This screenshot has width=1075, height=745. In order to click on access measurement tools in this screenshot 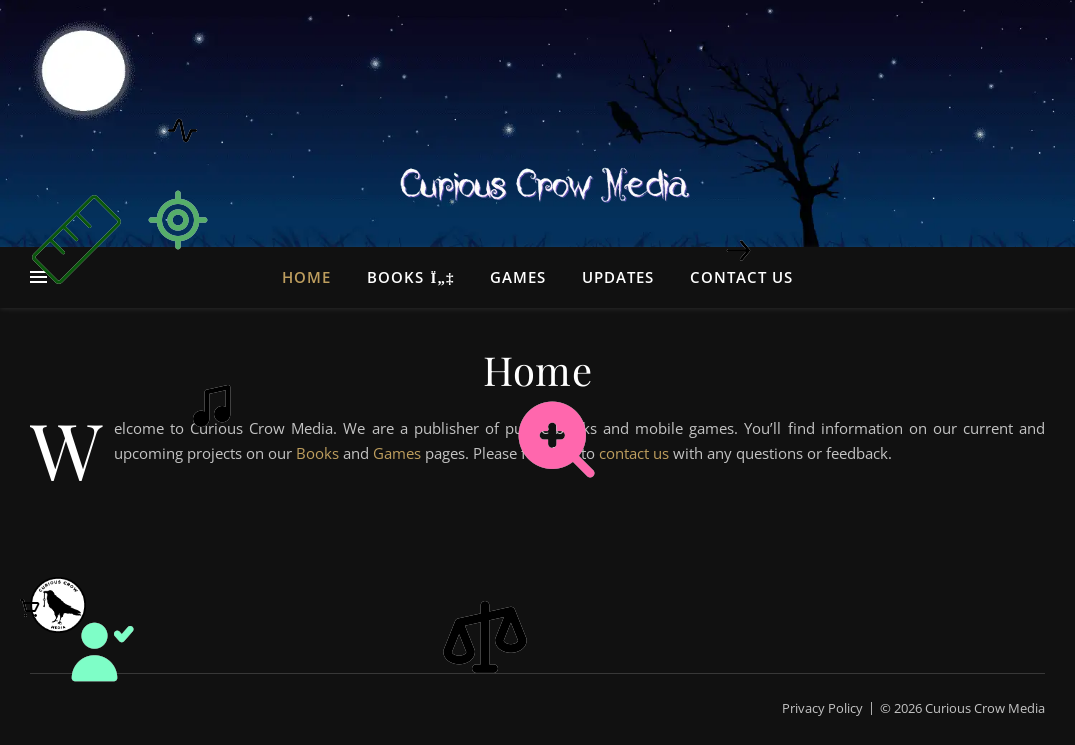, I will do `click(76, 239)`.